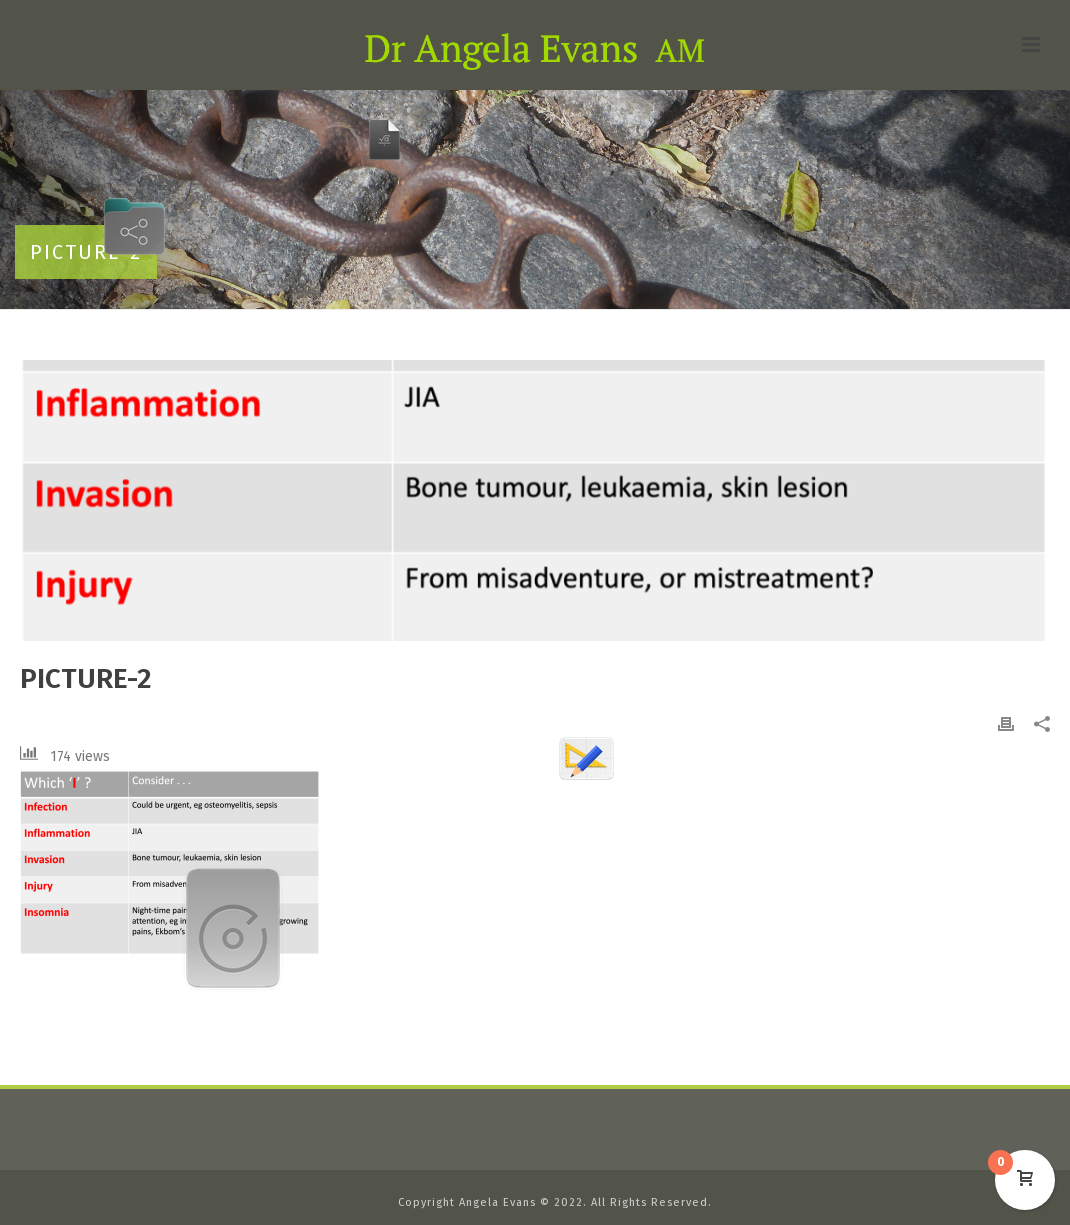 The image size is (1070, 1225). Describe the element at coordinates (233, 928) in the screenshot. I see `access hard drive storage` at that location.